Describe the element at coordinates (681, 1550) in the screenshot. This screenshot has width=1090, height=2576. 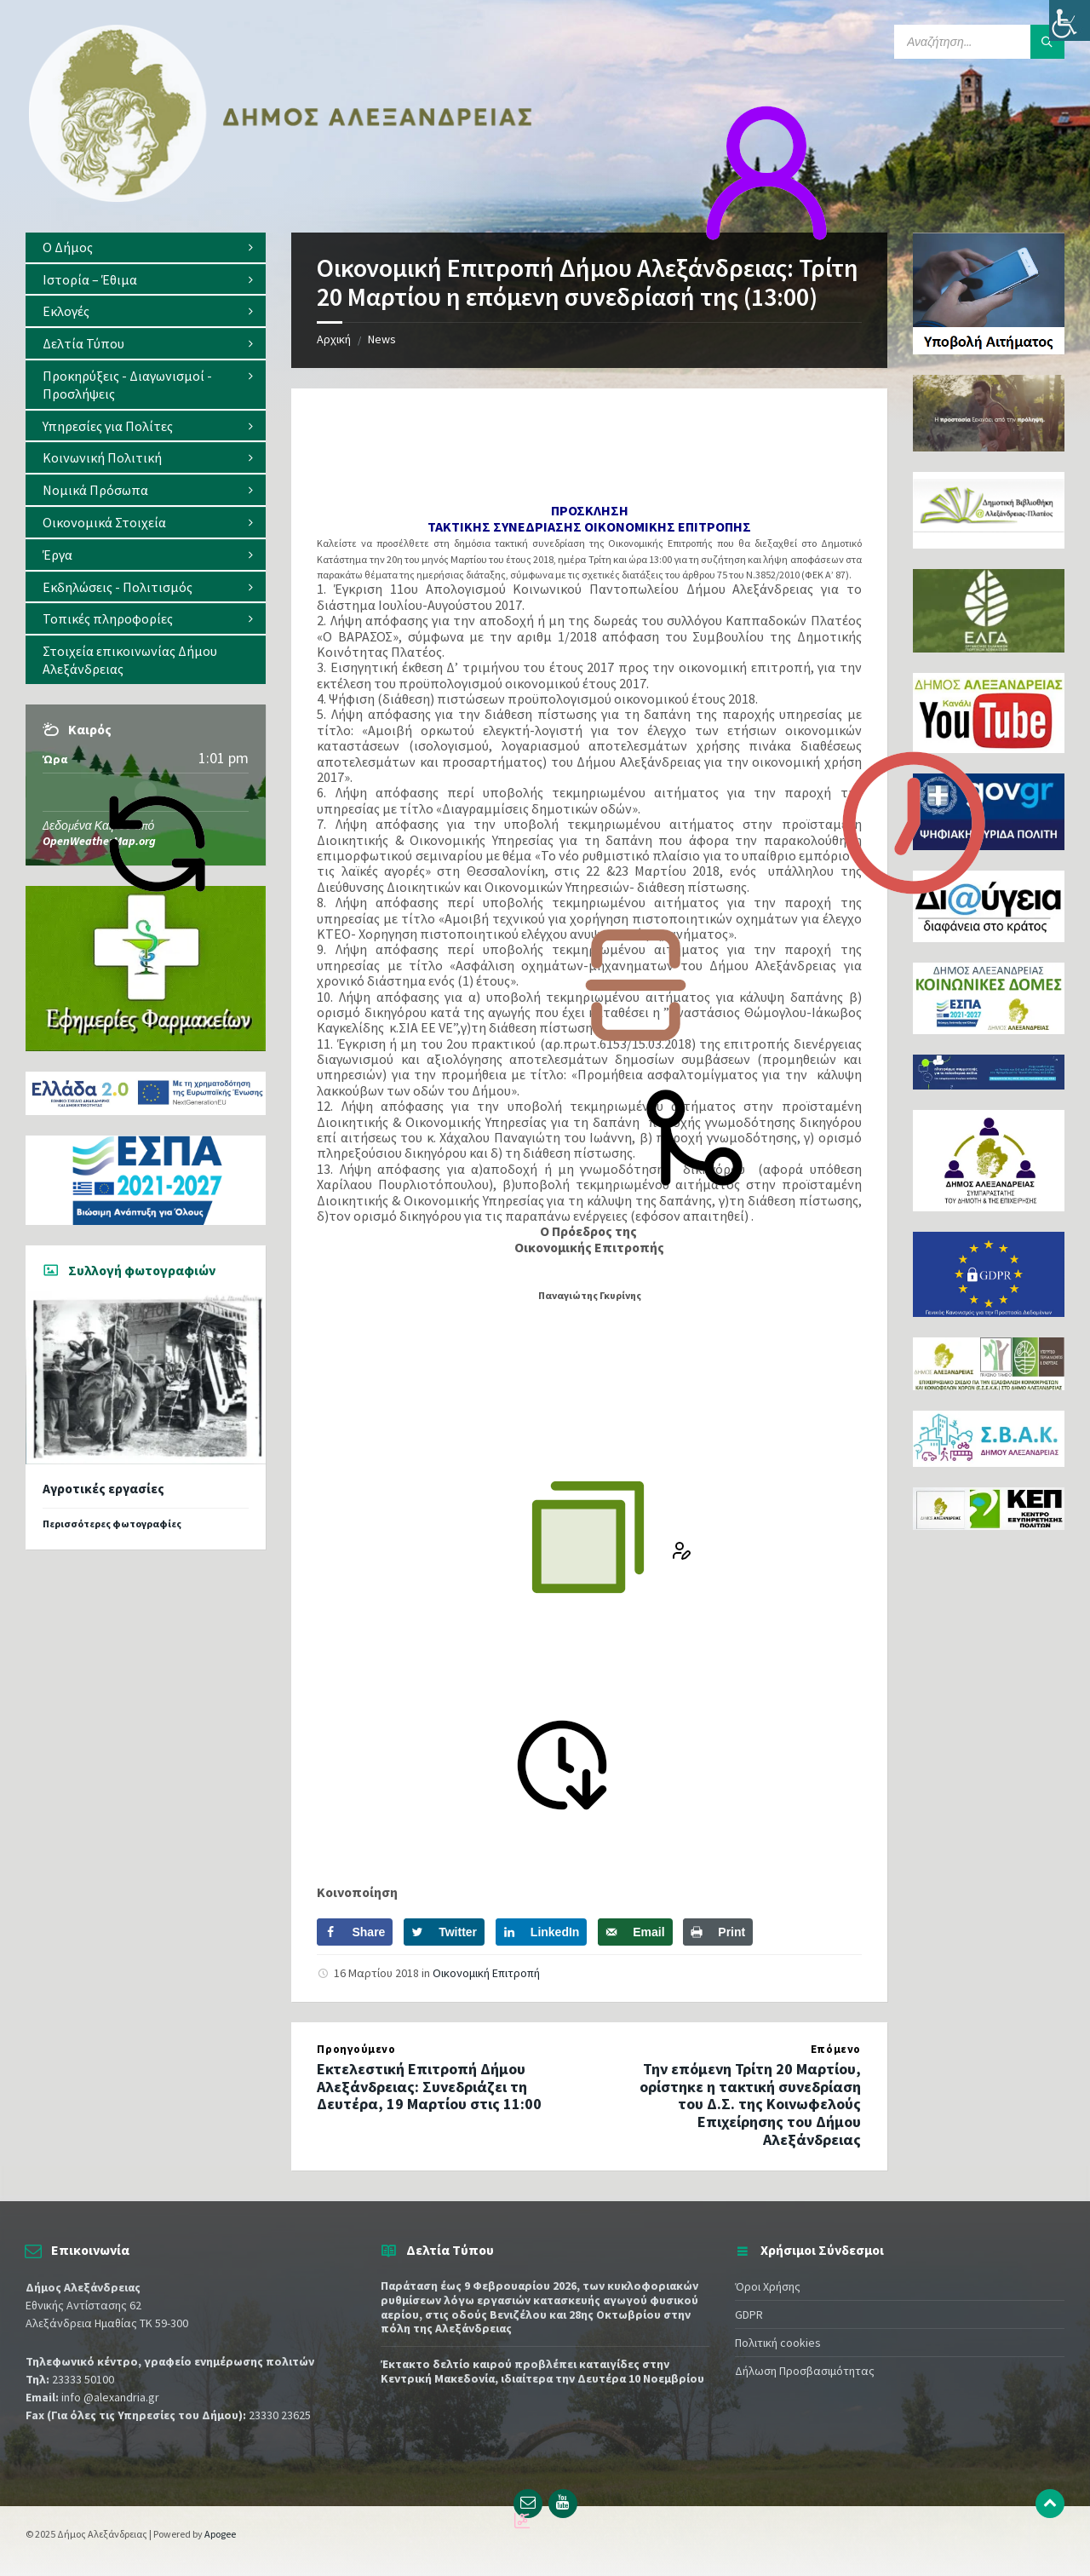
I see `edit your profile` at that location.